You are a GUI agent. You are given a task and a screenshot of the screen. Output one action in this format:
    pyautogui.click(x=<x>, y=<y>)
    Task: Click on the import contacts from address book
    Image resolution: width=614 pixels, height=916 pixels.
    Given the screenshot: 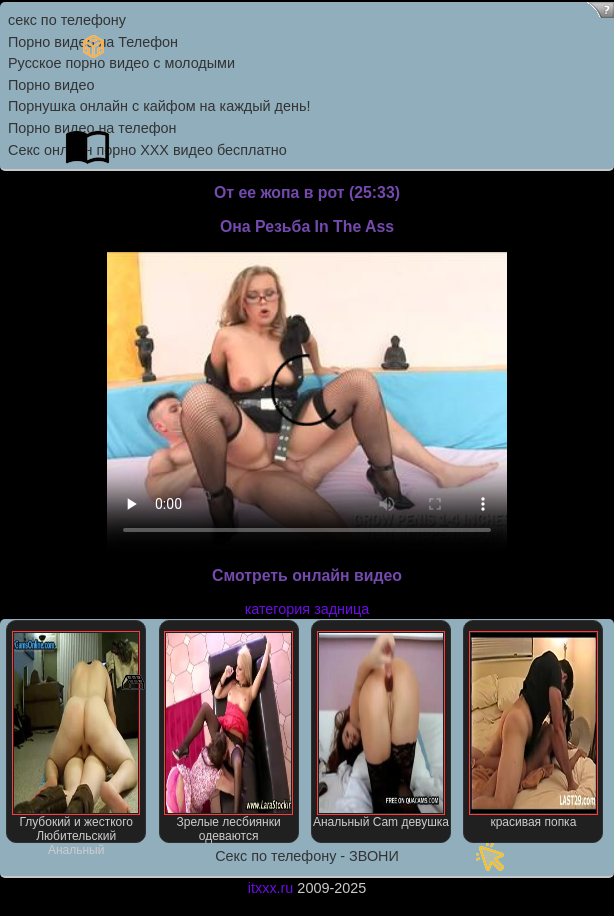 What is the action you would take?
    pyautogui.click(x=87, y=145)
    